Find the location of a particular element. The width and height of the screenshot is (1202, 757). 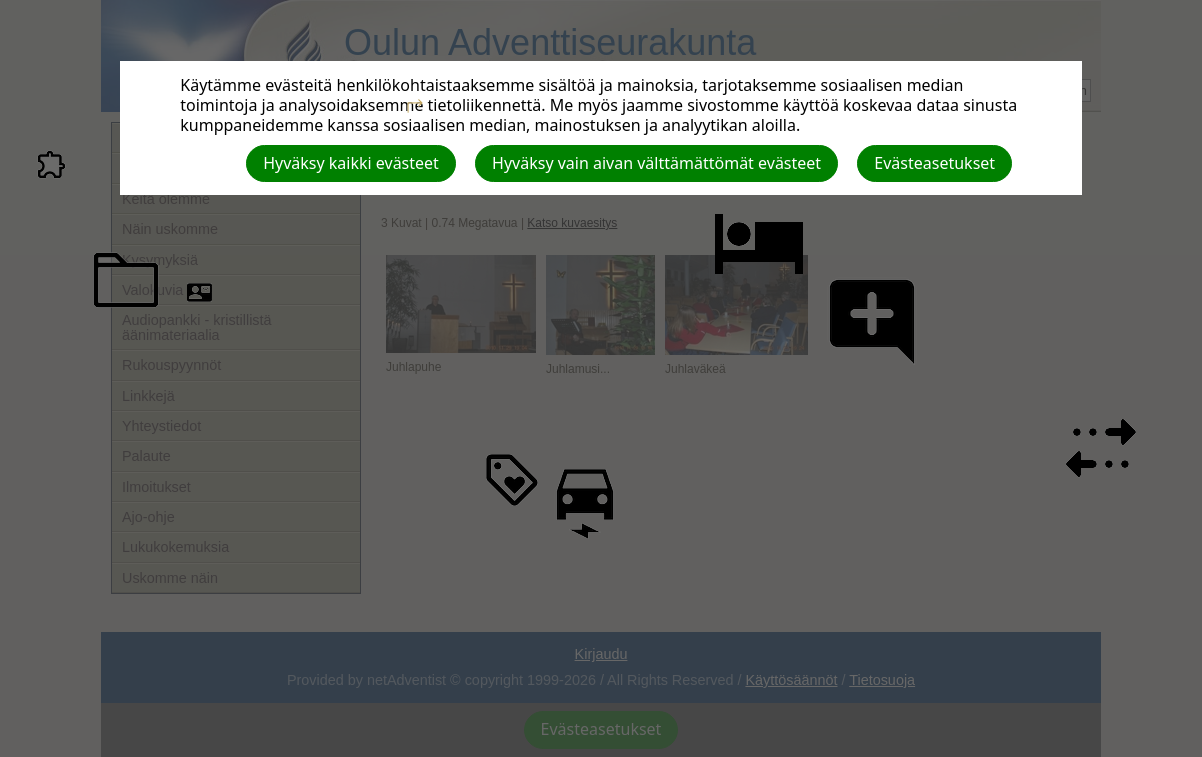

forward or share content is located at coordinates (415, 106).